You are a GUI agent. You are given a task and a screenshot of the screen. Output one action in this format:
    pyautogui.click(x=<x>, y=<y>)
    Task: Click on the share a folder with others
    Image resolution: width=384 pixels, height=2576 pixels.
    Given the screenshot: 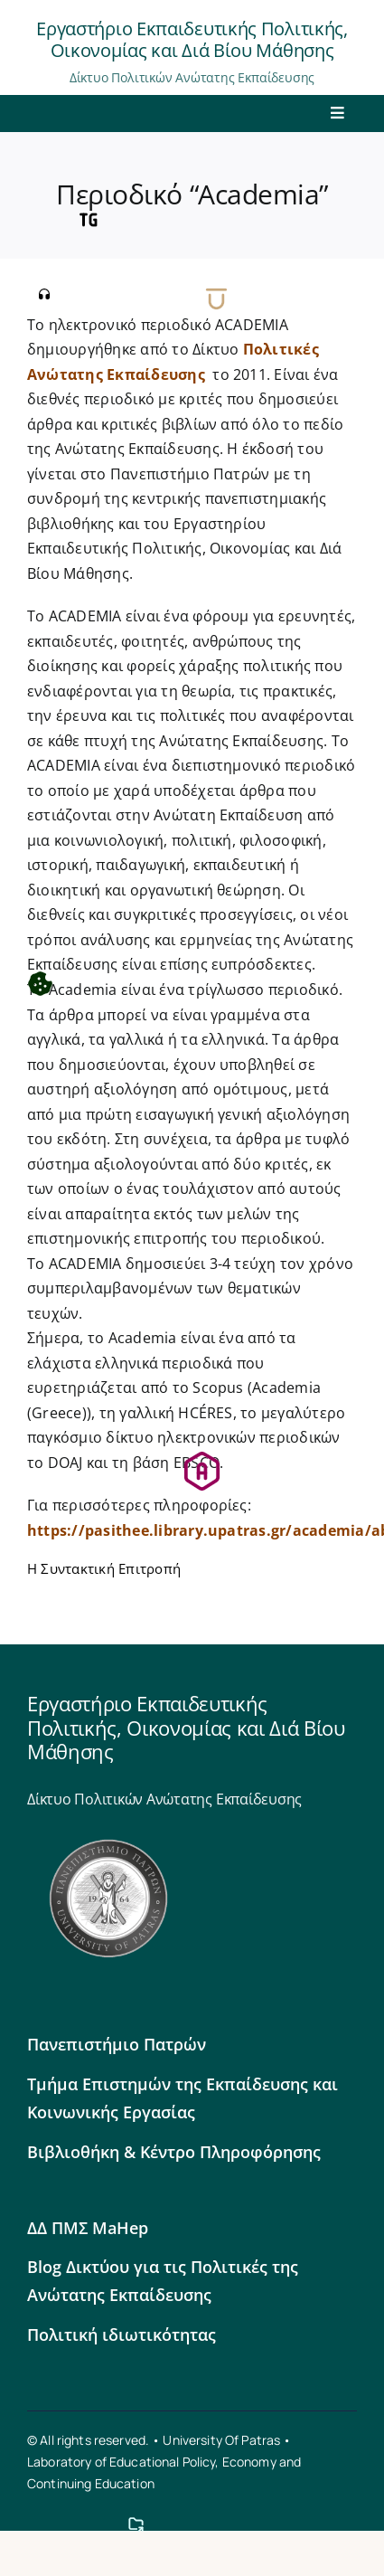 What is the action you would take?
    pyautogui.click(x=136, y=2524)
    